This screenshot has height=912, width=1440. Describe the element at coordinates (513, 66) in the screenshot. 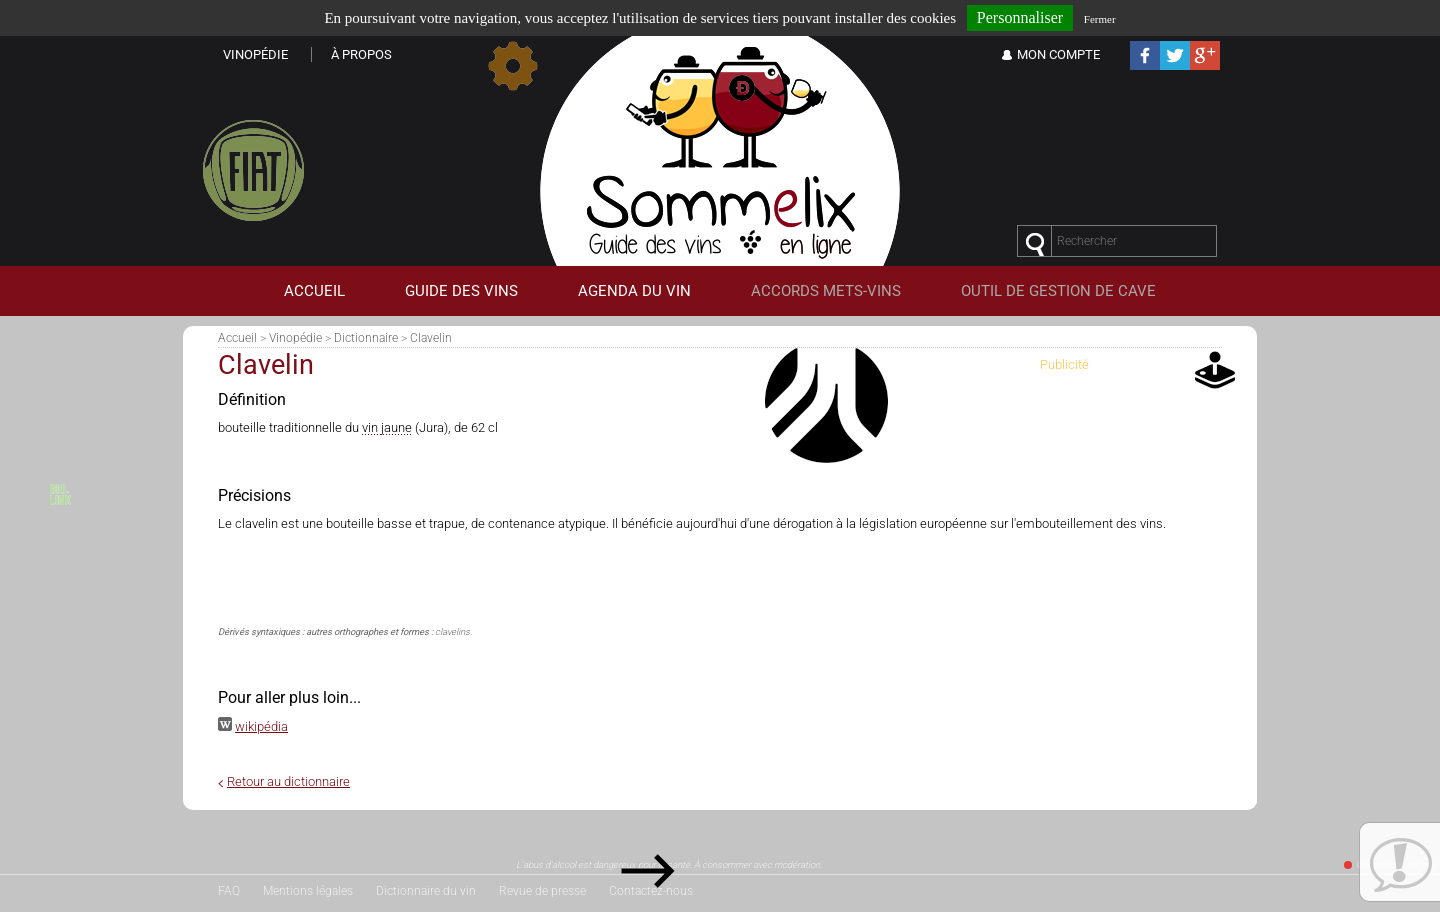

I see `access settings or preferences` at that location.